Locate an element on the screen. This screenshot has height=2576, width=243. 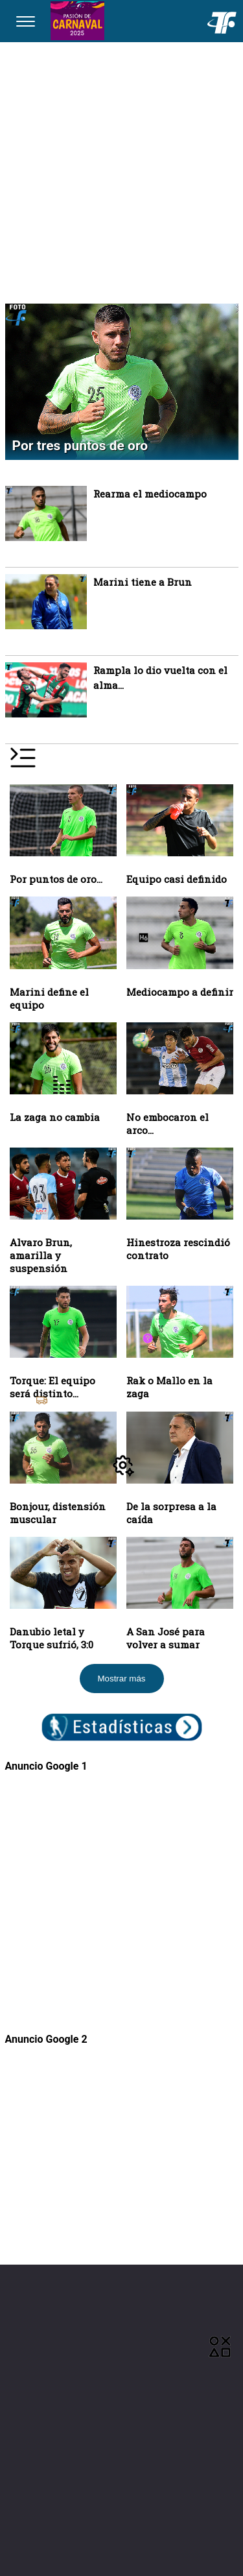
format text as heading level 6 is located at coordinates (143, 937).